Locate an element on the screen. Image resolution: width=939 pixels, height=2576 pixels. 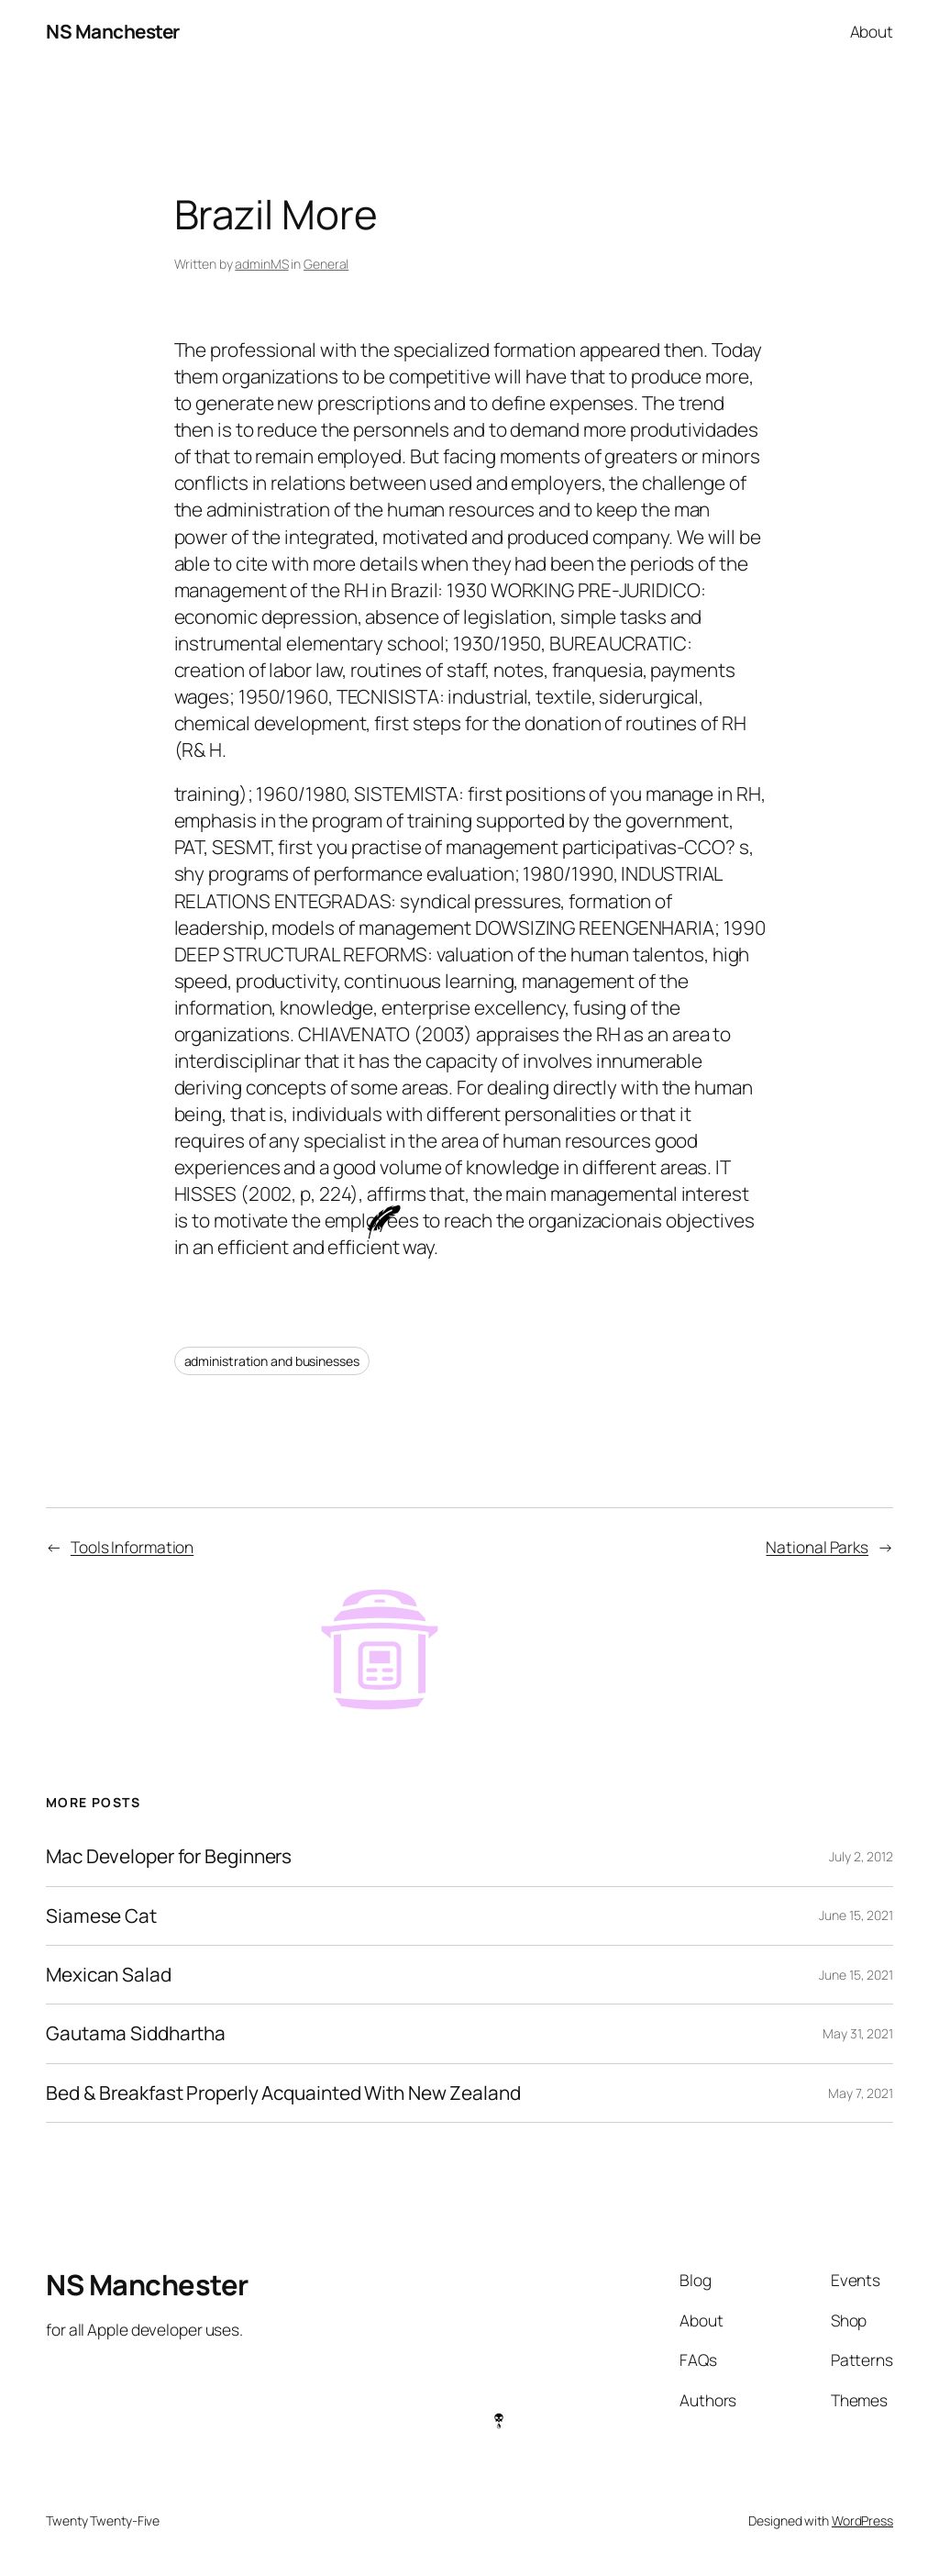
indicates a poisonous or toxic item is located at coordinates (499, 2421).